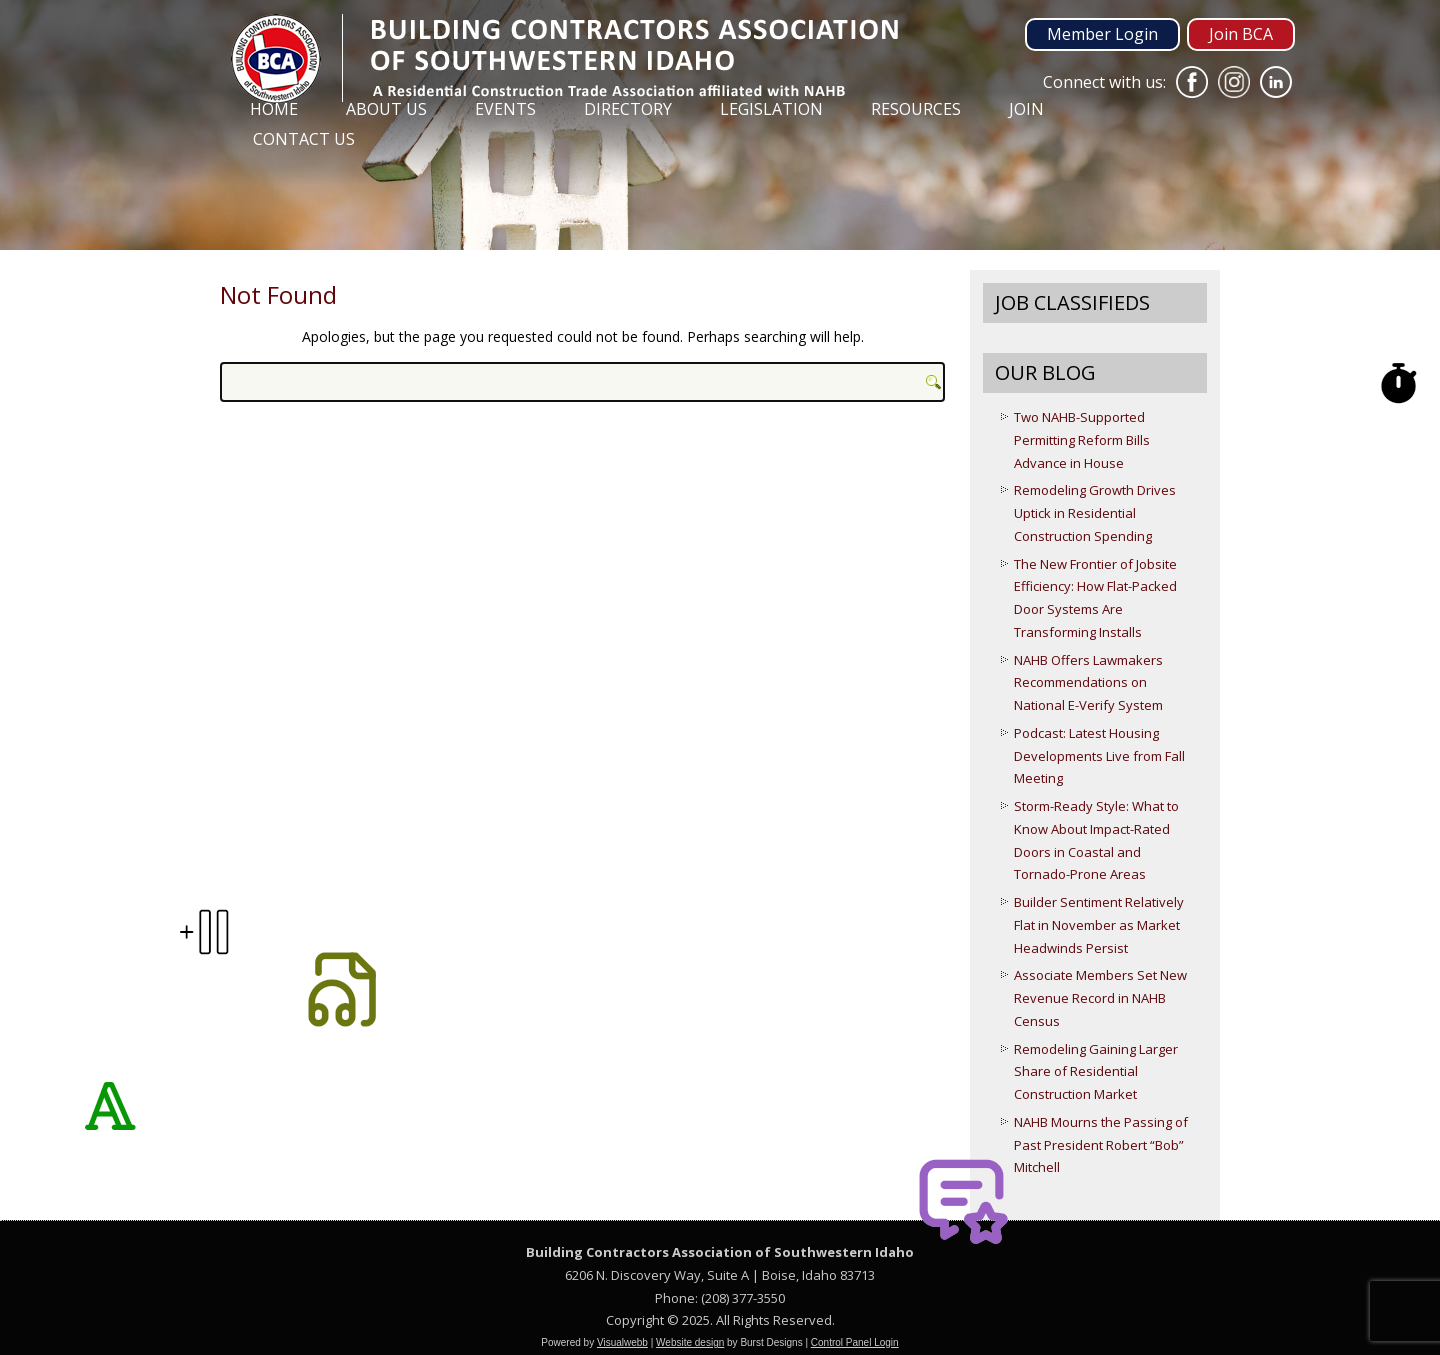  Describe the element at coordinates (208, 932) in the screenshot. I see `add a column to the left` at that location.